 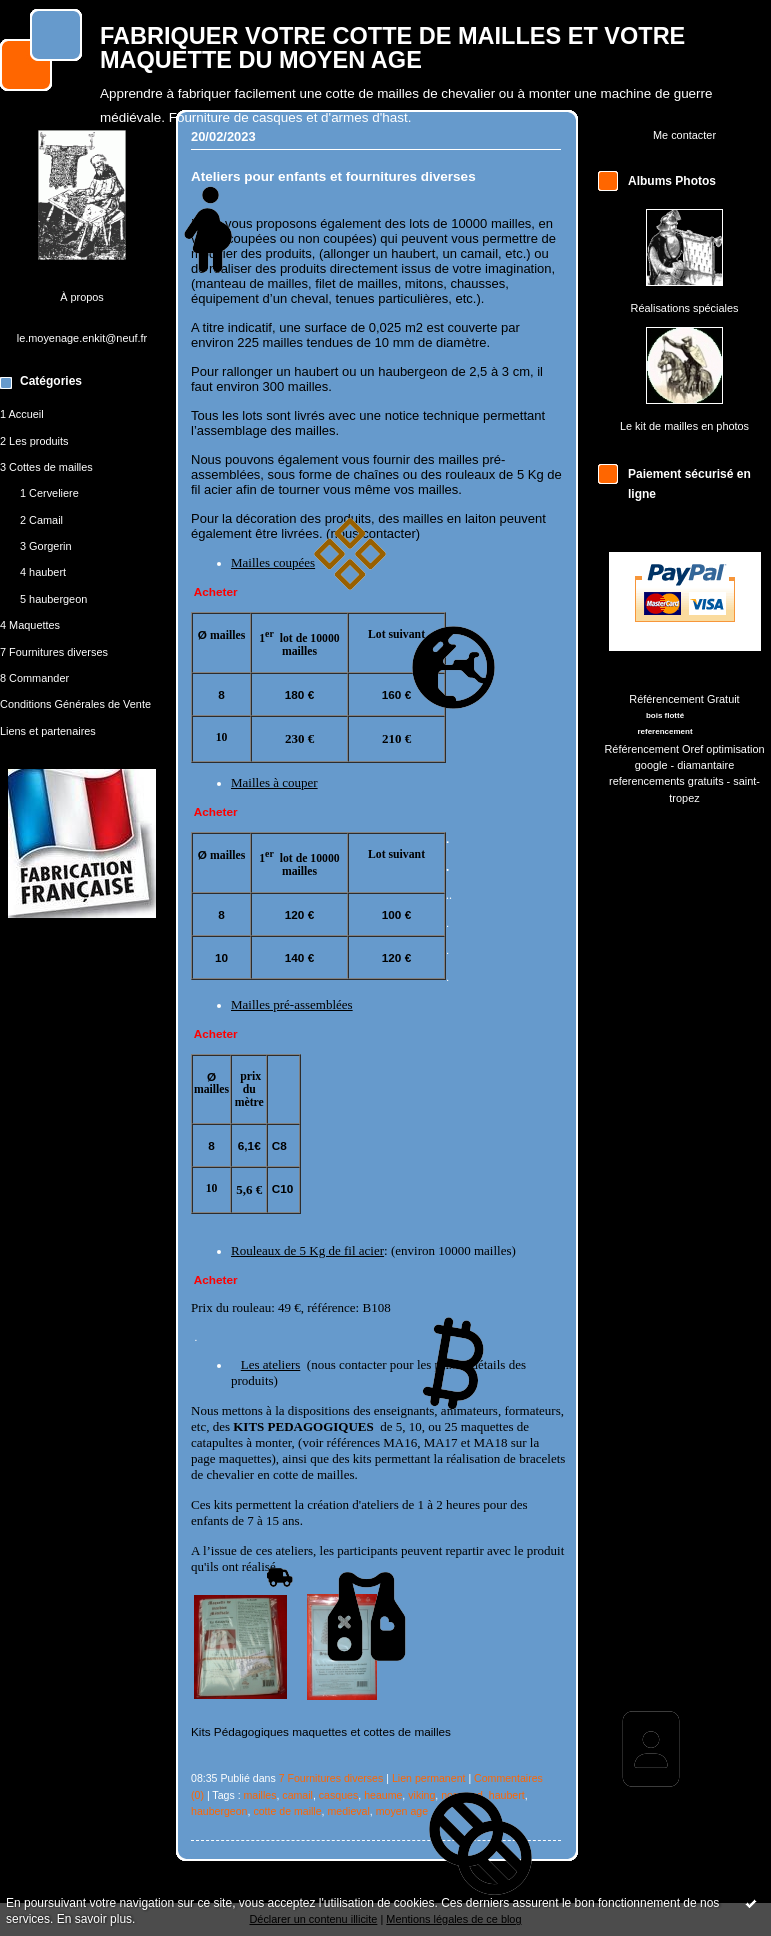 What do you see at coordinates (455, 1364) in the screenshot?
I see `view bitcoin wallet or balance` at bounding box center [455, 1364].